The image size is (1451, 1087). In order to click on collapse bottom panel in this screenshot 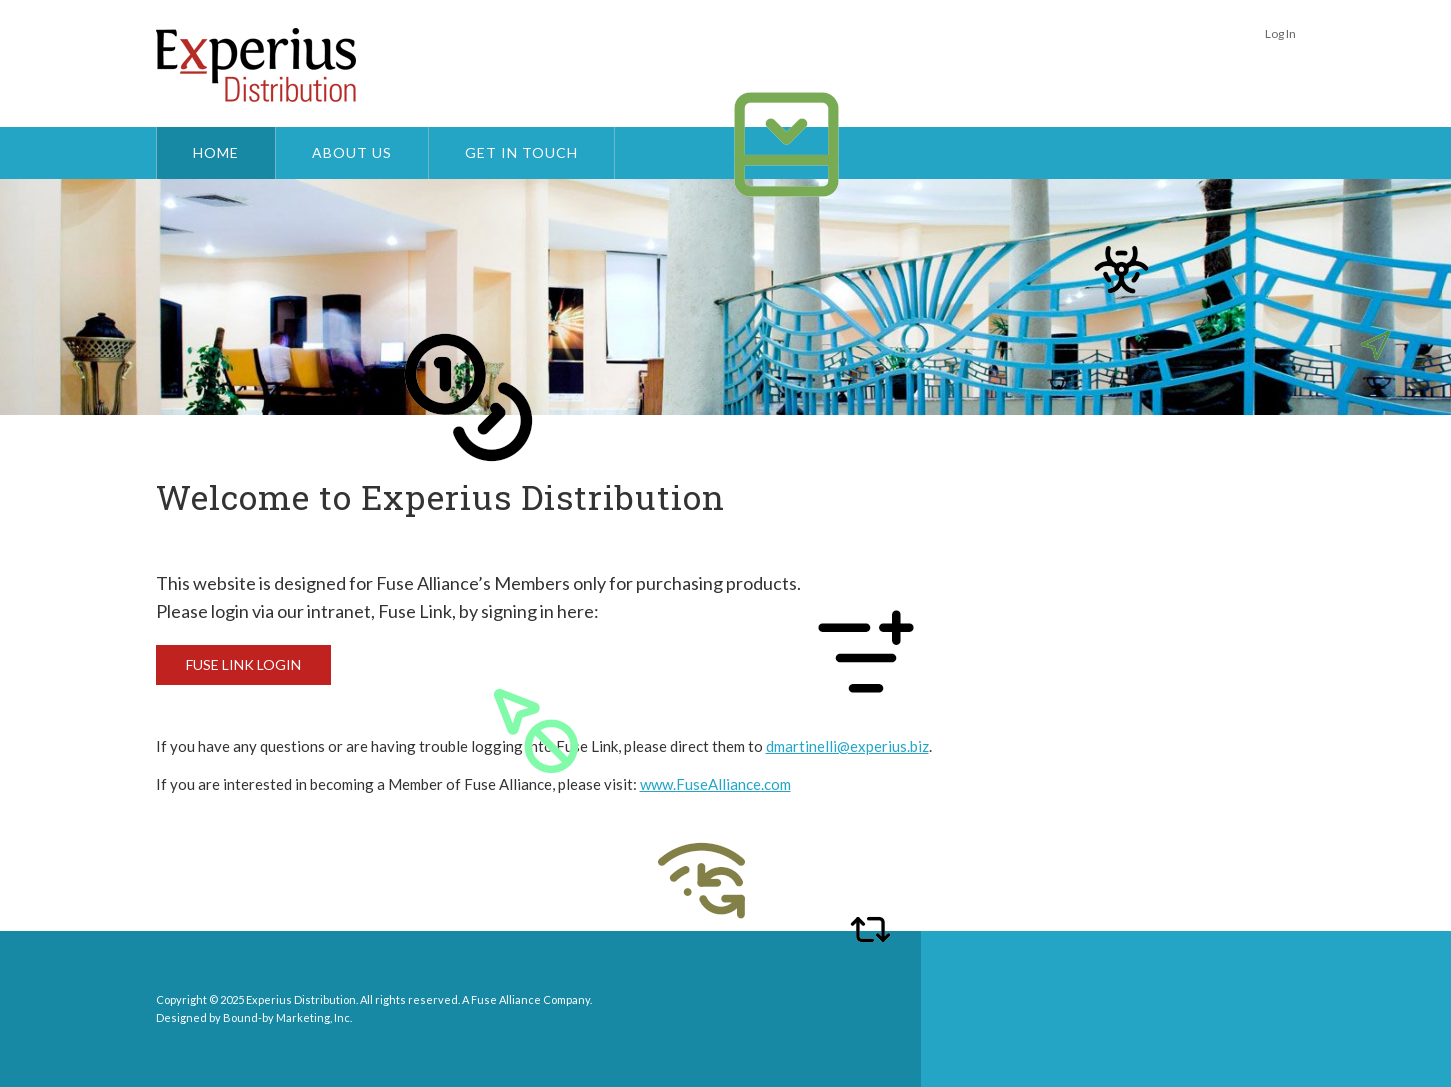, I will do `click(786, 144)`.